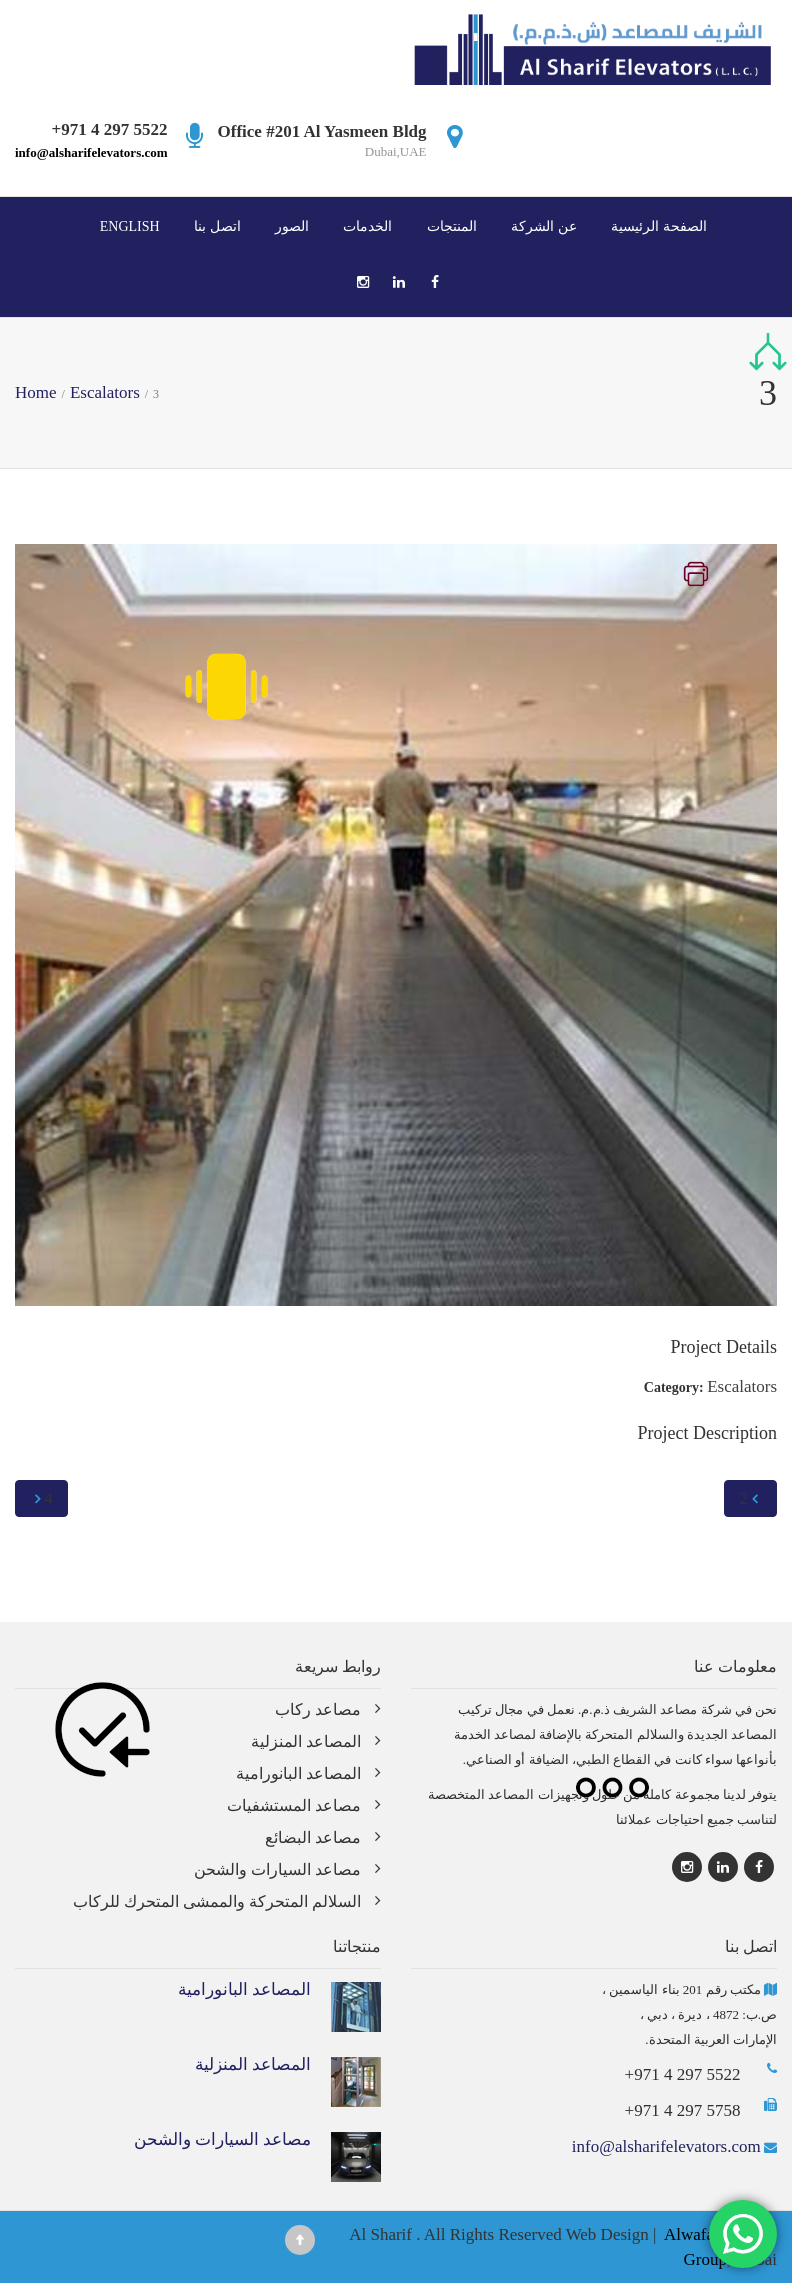  Describe the element at coordinates (102, 1729) in the screenshot. I see `indicates a tracked issue has been closed and completed` at that location.